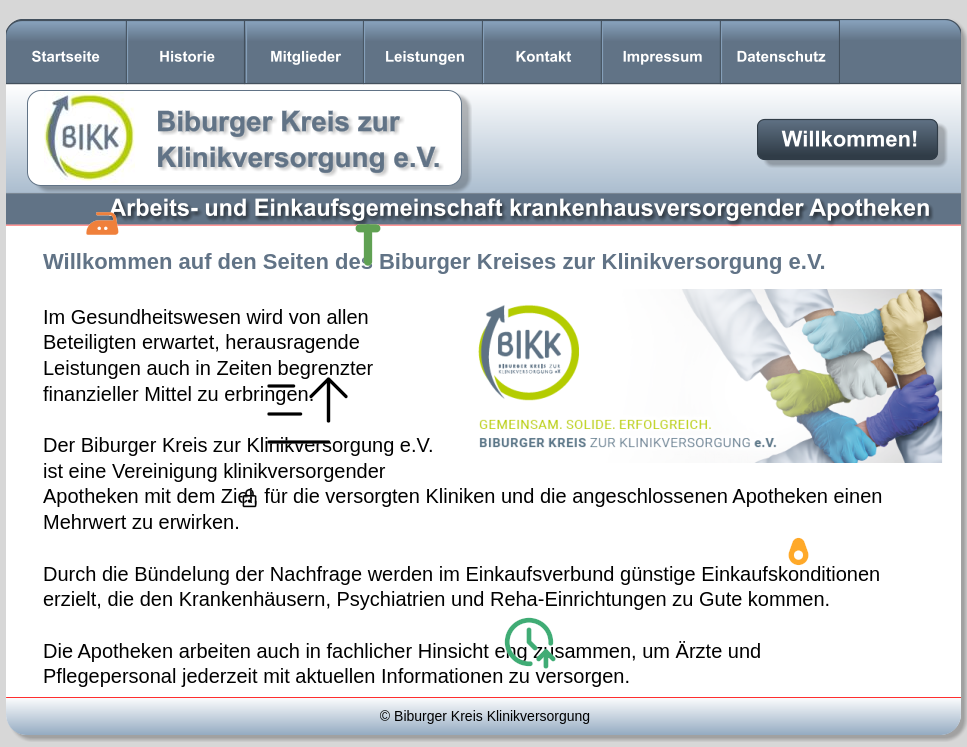  What do you see at coordinates (798, 551) in the screenshot?
I see `indicates vegetarian or vegan food options` at bounding box center [798, 551].